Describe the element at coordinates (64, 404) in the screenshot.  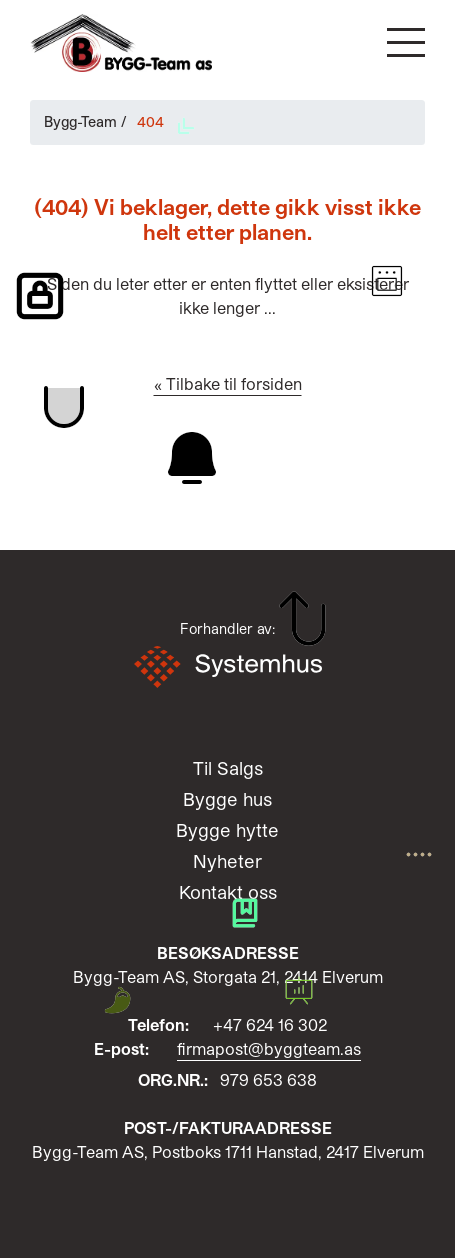
I see `combine or merge selected shapes` at that location.